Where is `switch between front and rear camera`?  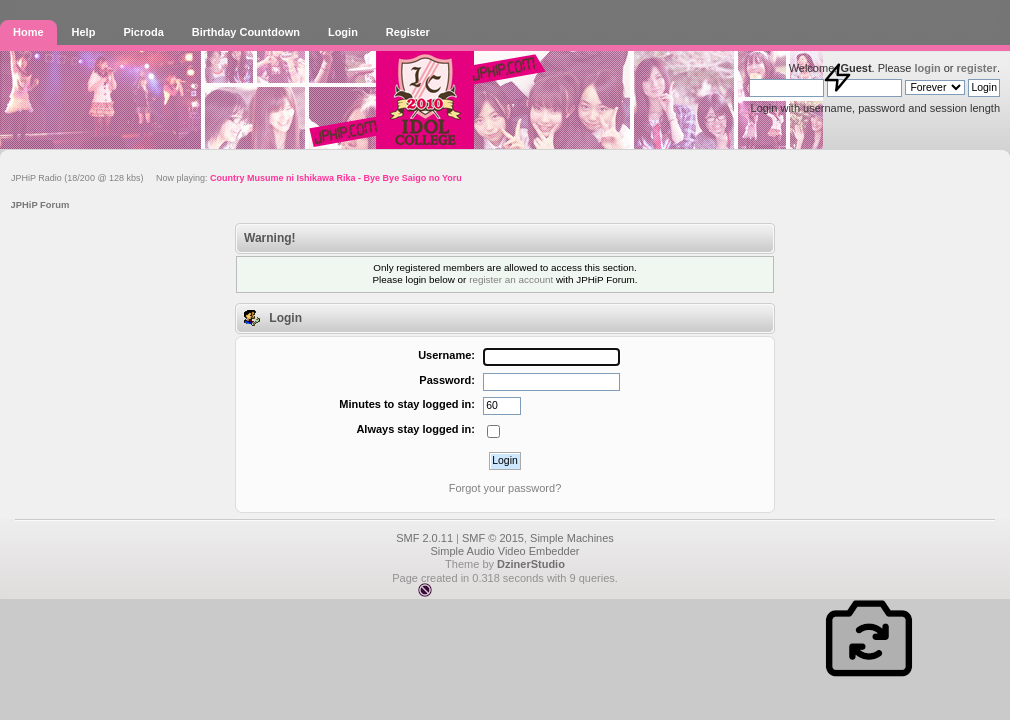
switch between front and rear camera is located at coordinates (869, 640).